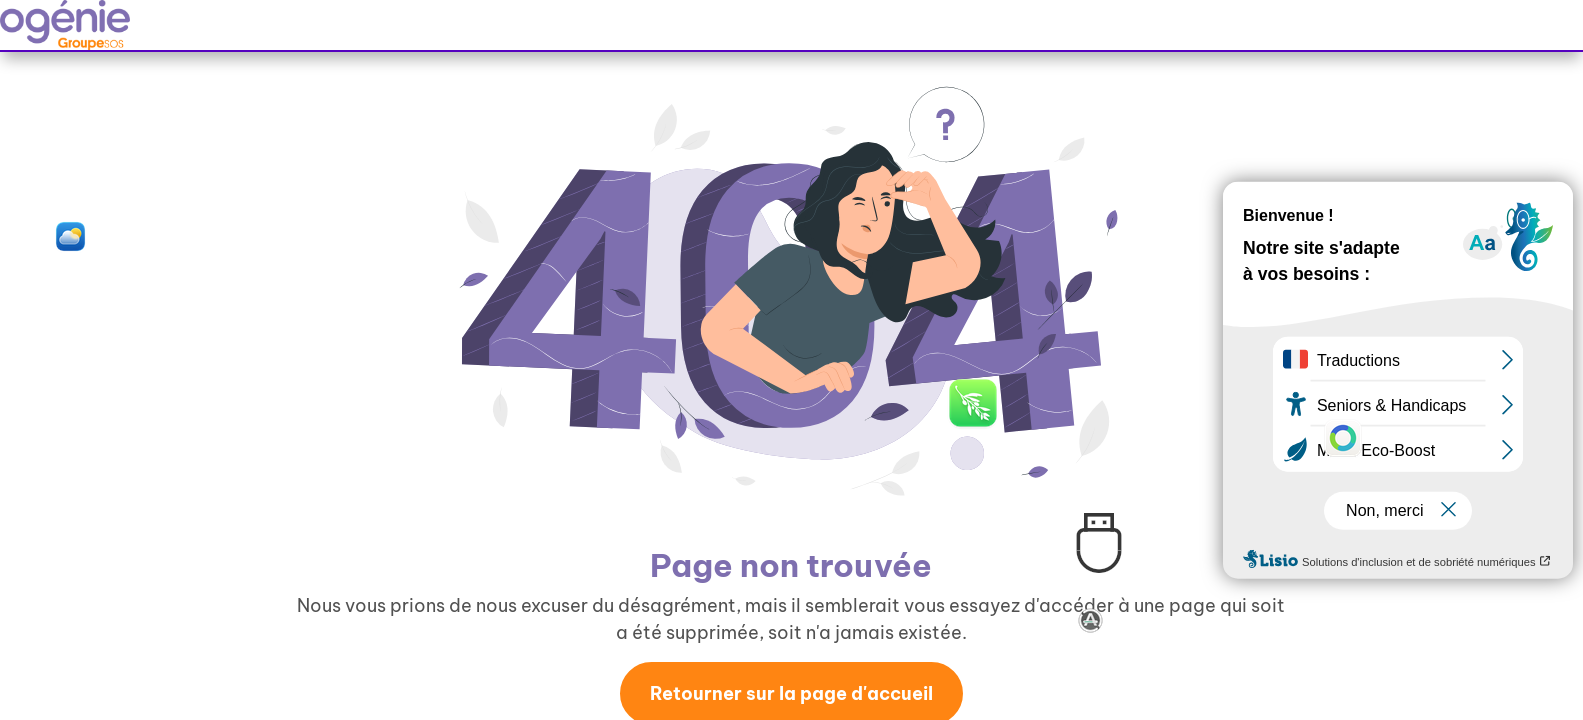 This screenshot has height=720, width=1583. I want to click on open synergy app for keyboard and mouse sharing, so click(1343, 438).